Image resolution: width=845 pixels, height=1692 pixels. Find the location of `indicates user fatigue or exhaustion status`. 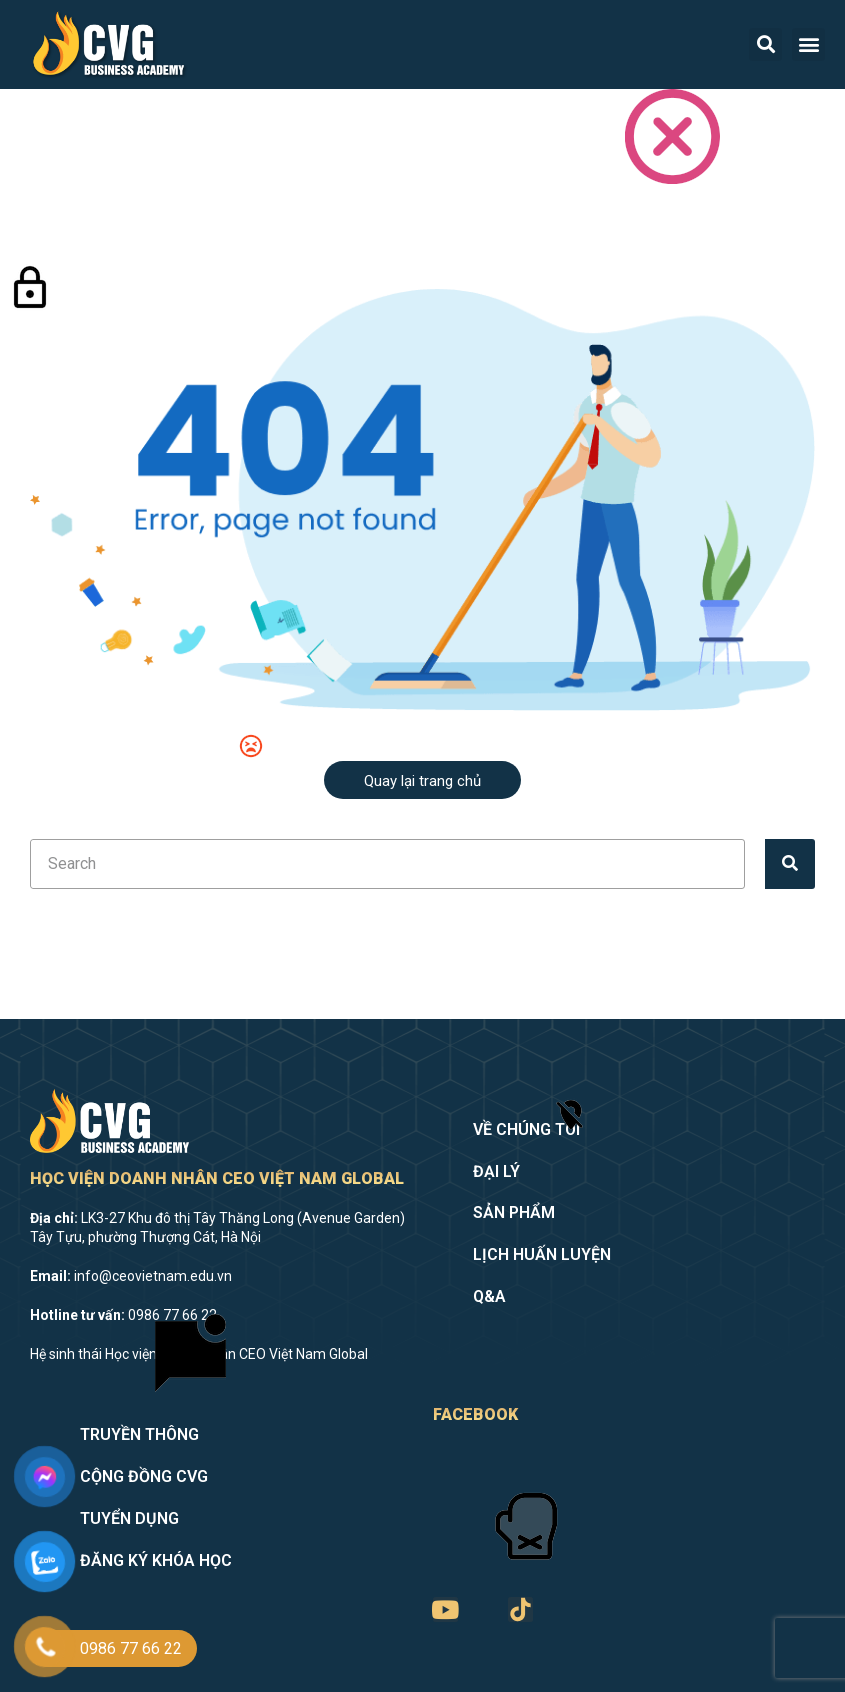

indicates user fatigue or exhaustion status is located at coordinates (251, 746).